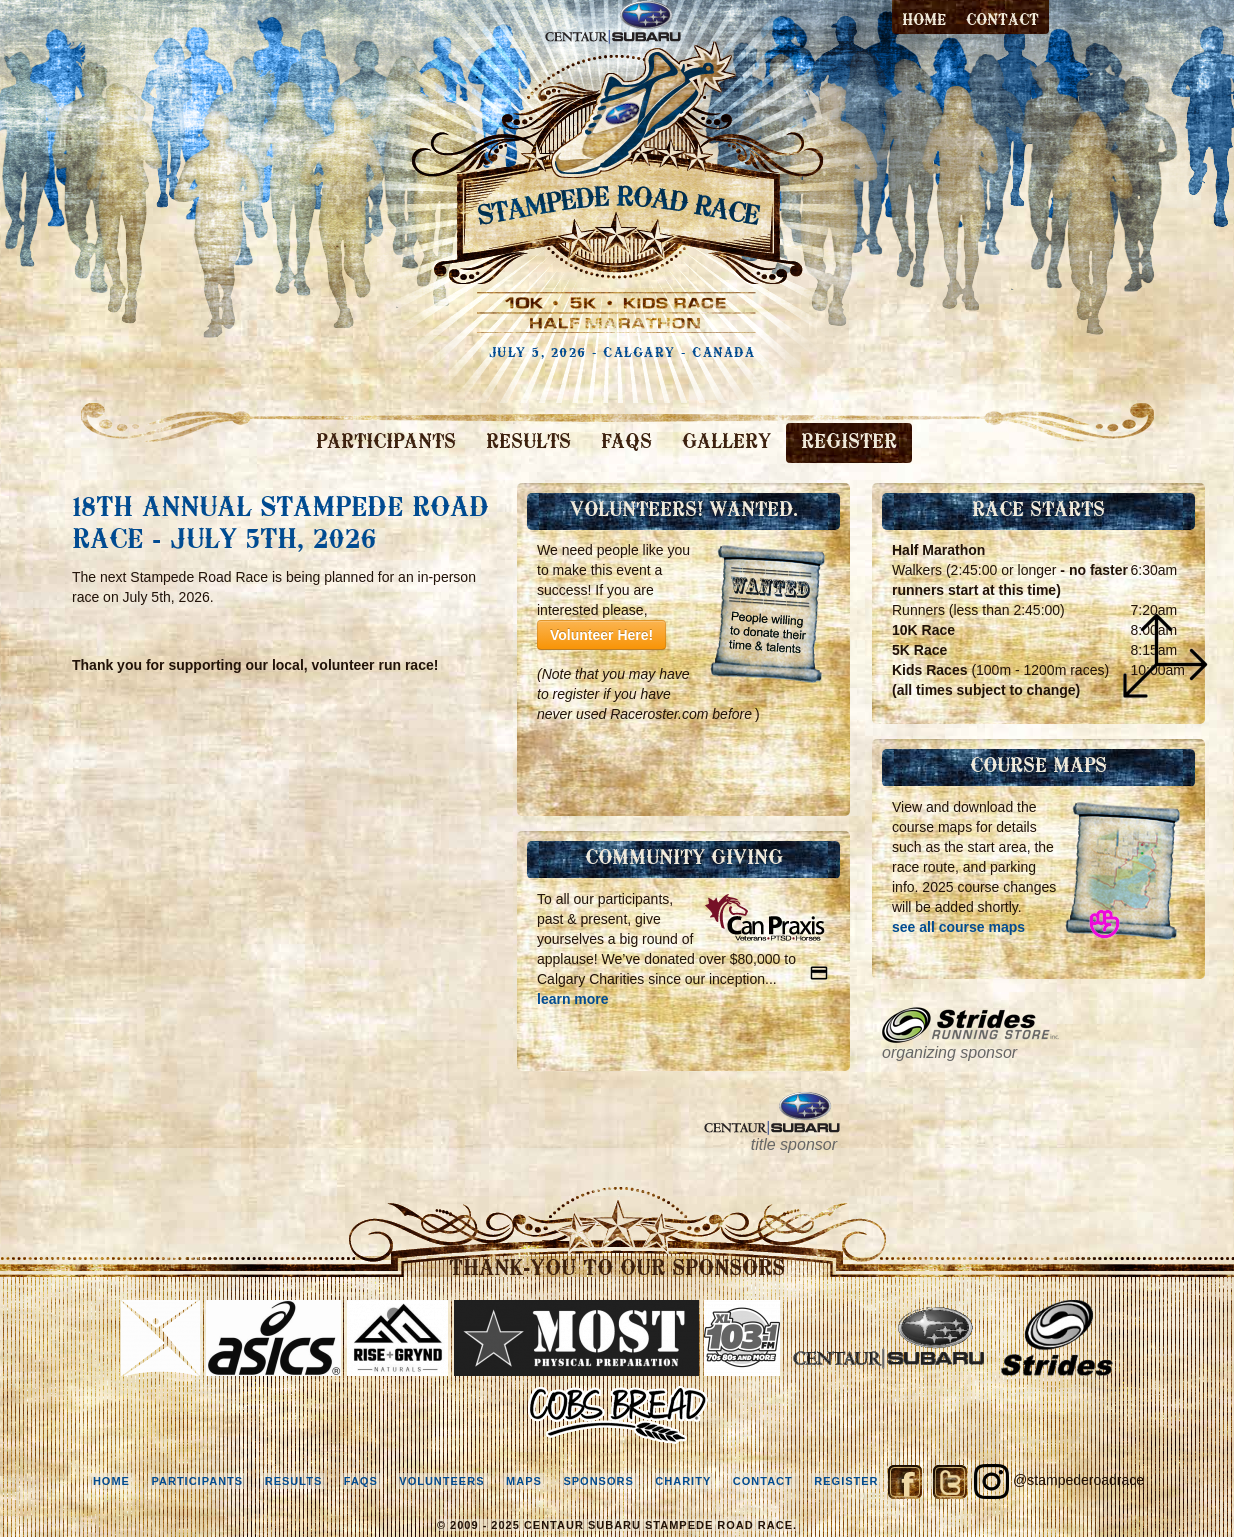 The height and width of the screenshot is (1537, 1234). I want to click on access payment methods, so click(819, 973).